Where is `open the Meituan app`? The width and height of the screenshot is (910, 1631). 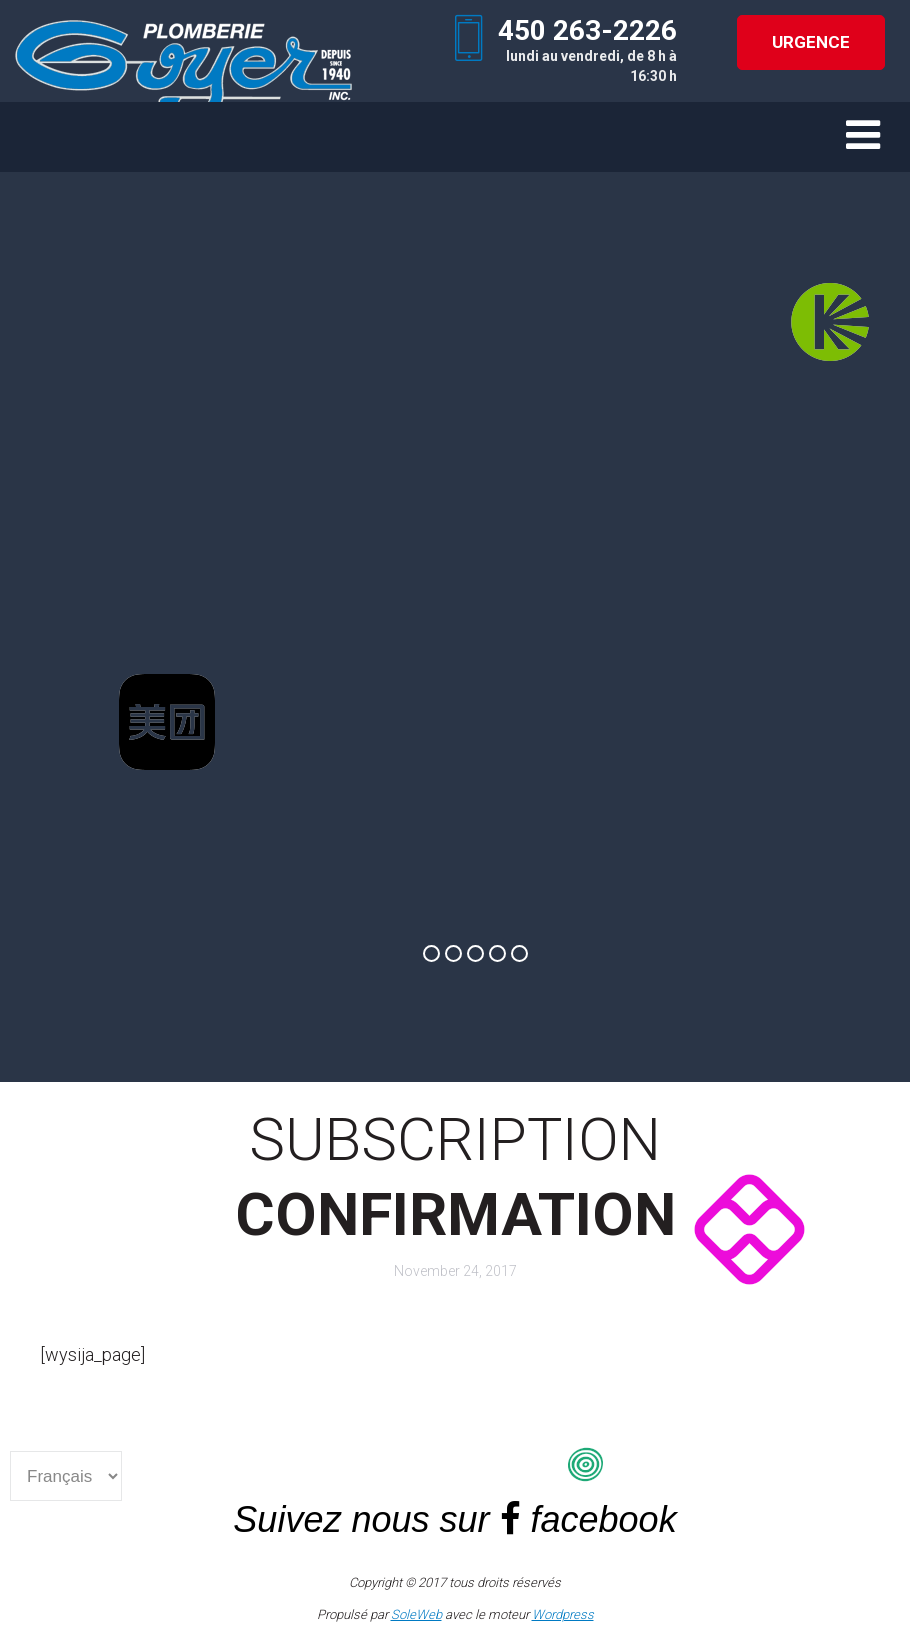
open the Meituan app is located at coordinates (167, 722).